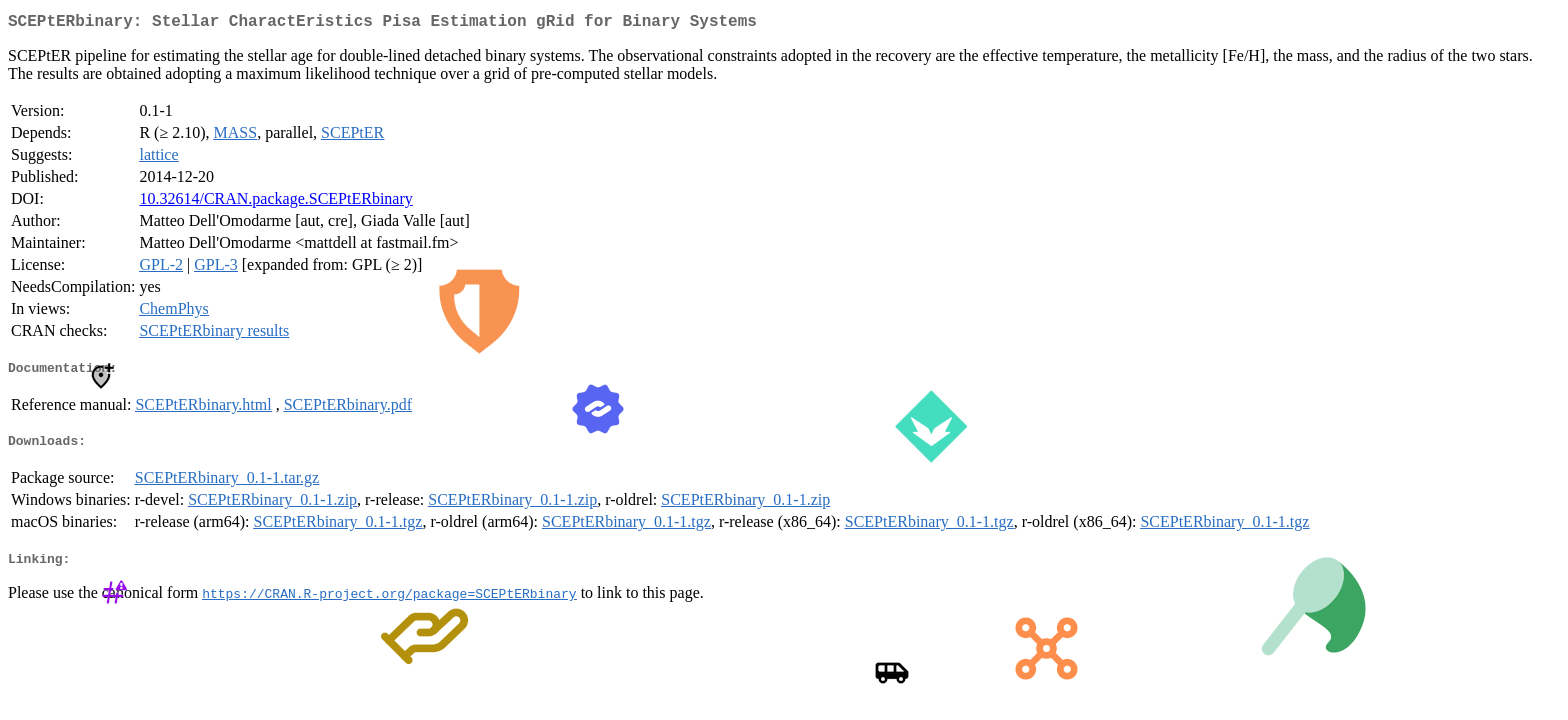 The height and width of the screenshot is (720, 1568). Describe the element at coordinates (479, 311) in the screenshot. I see `discord moderator programs alumni badge` at that location.